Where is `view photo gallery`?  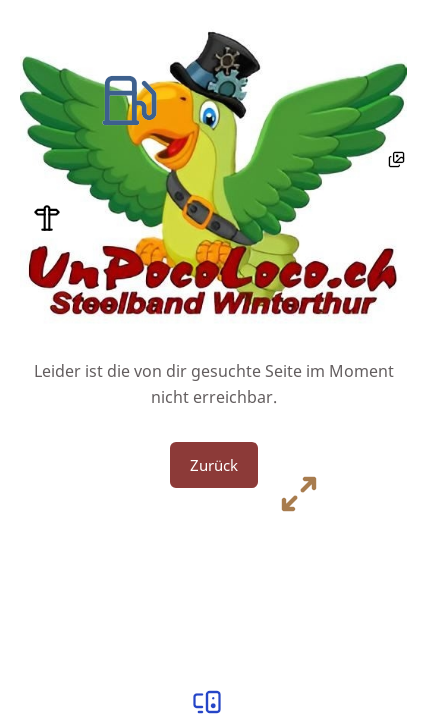 view photo gallery is located at coordinates (396, 159).